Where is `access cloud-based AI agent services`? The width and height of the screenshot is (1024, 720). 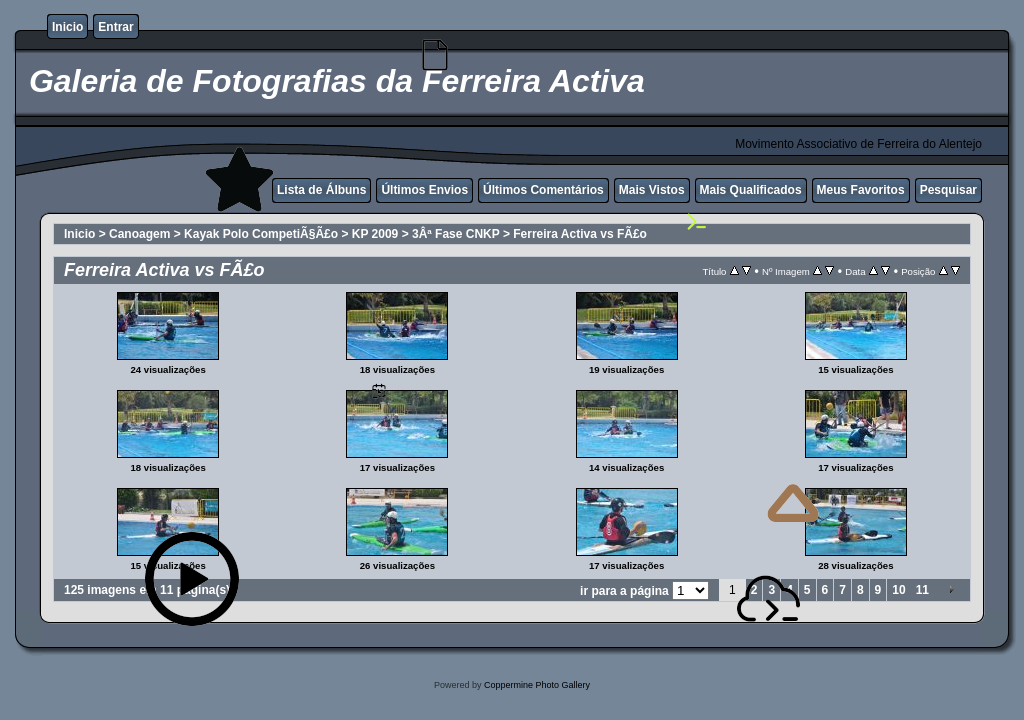
access cloud-based AI agent services is located at coordinates (768, 600).